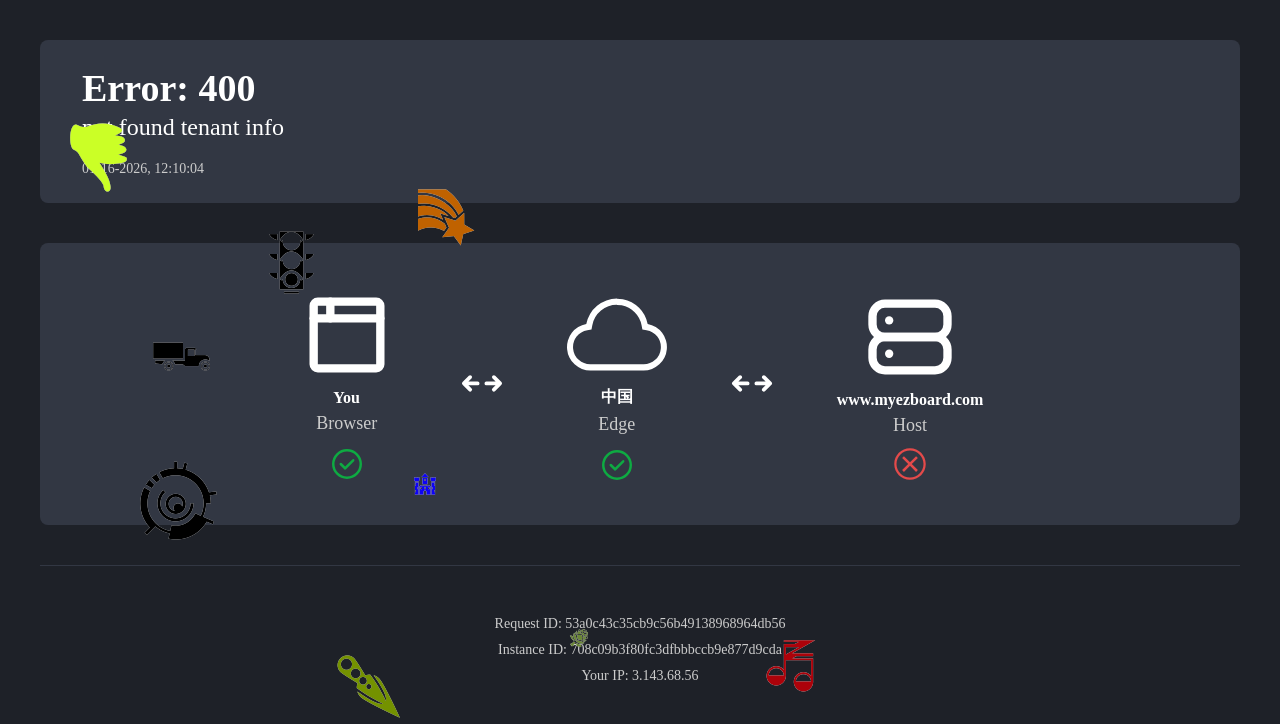  I want to click on indicates freight or cargo delivery, so click(181, 356).